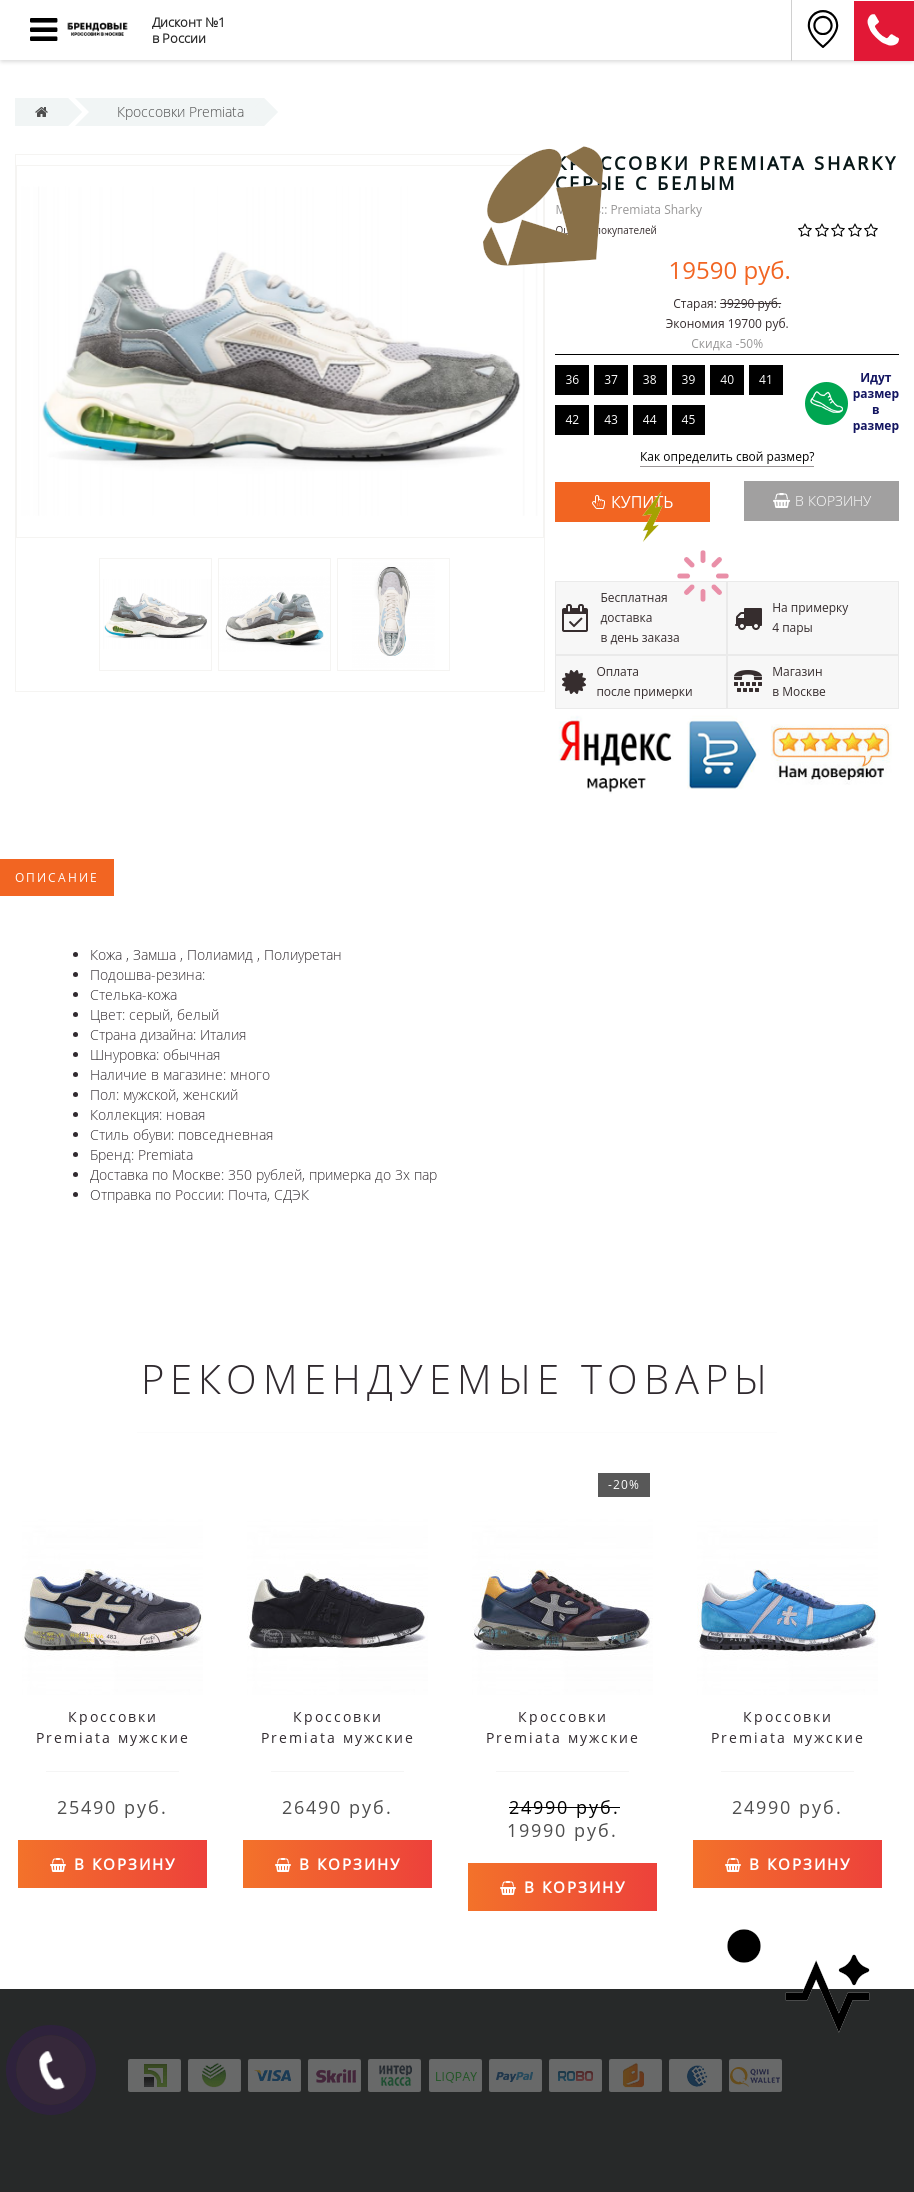 The width and height of the screenshot is (914, 2192). Describe the element at coordinates (744, 1946) in the screenshot. I see `unselected or inactive radio button option` at that location.